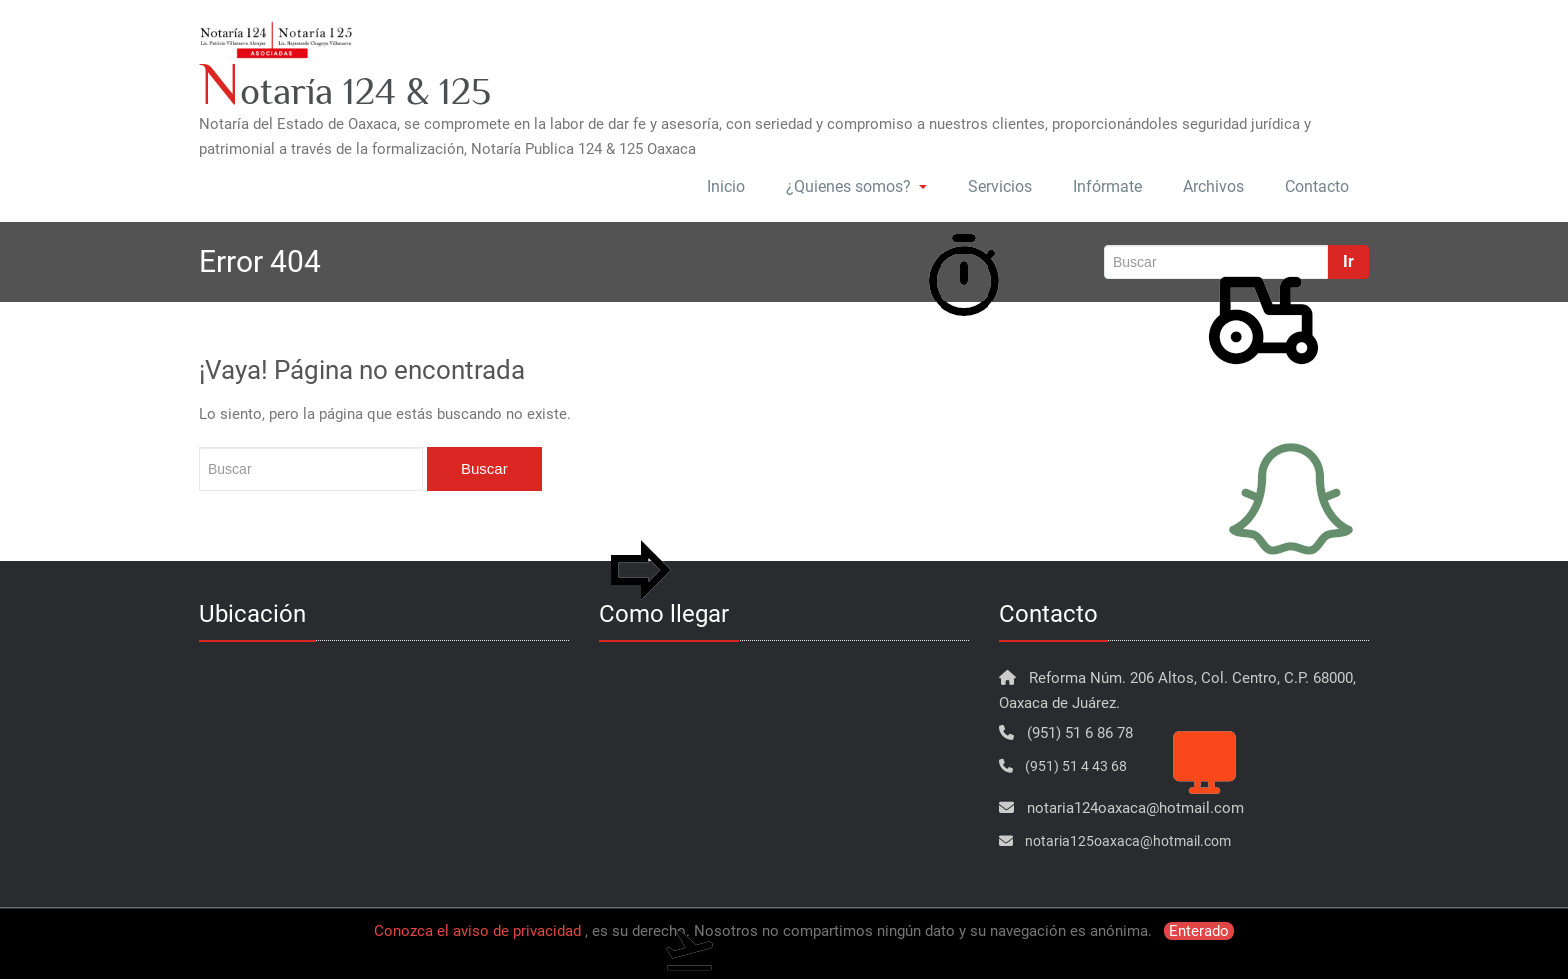  Describe the element at coordinates (1291, 501) in the screenshot. I see `open Snapchat app` at that location.